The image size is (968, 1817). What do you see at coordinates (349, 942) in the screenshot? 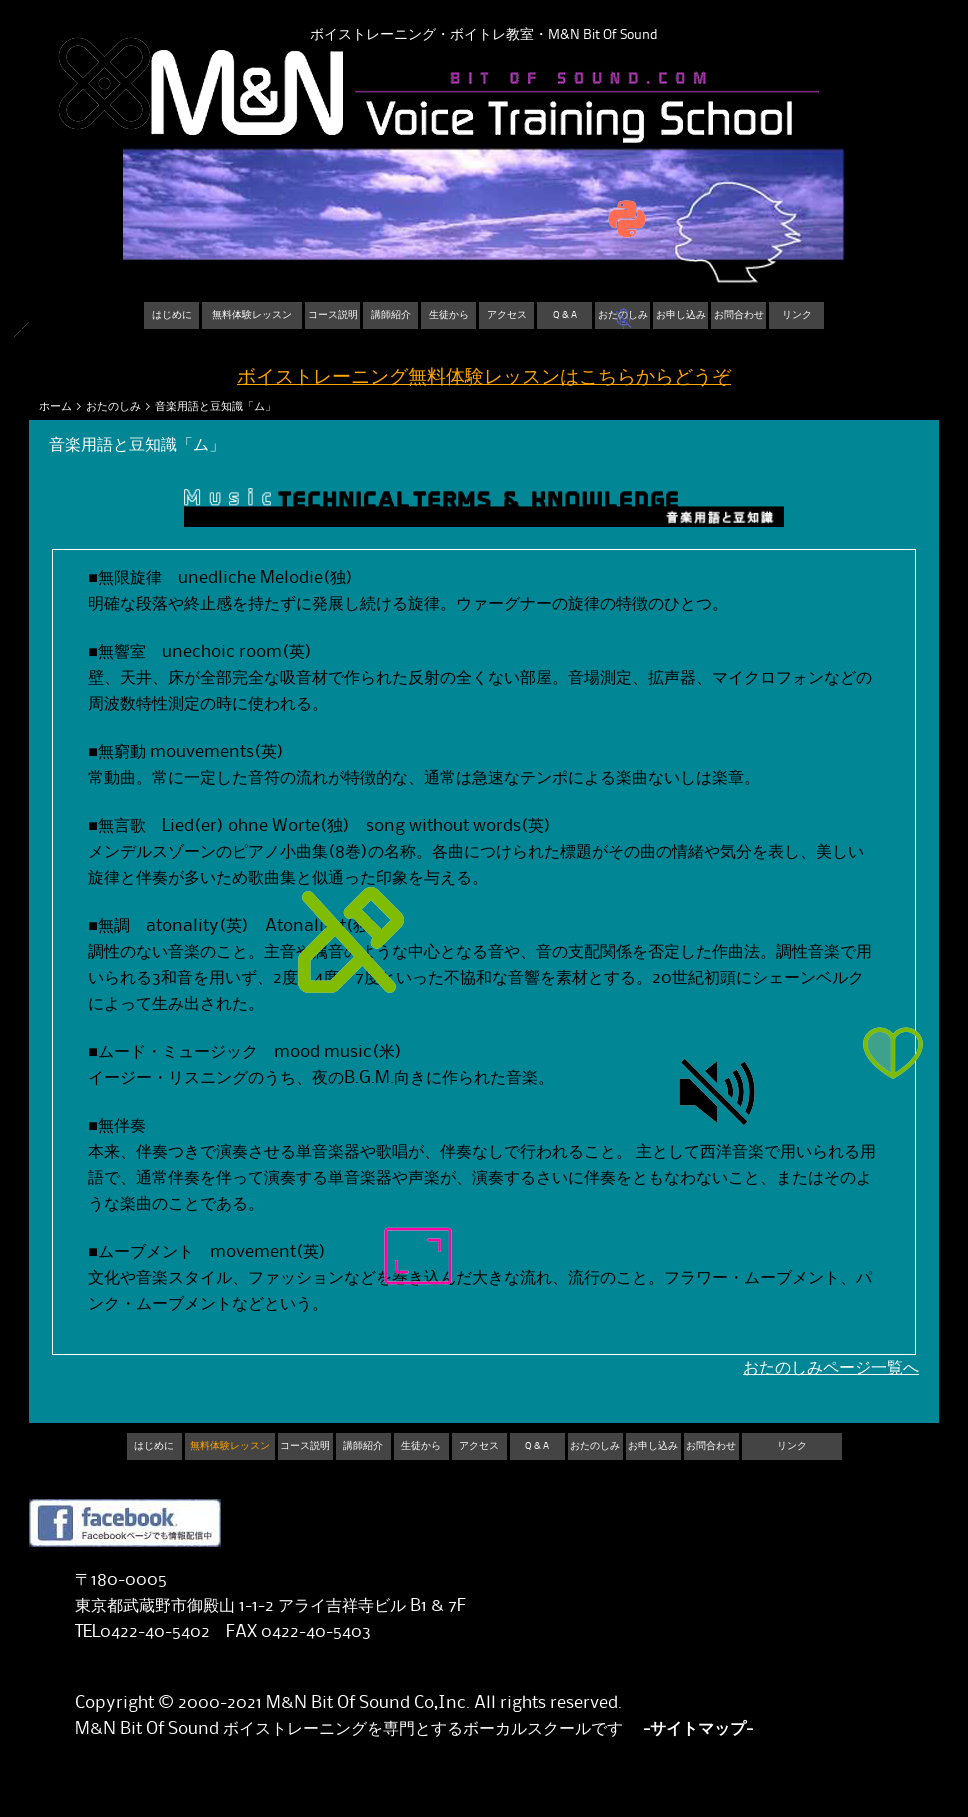
I see `editing is disabled` at bounding box center [349, 942].